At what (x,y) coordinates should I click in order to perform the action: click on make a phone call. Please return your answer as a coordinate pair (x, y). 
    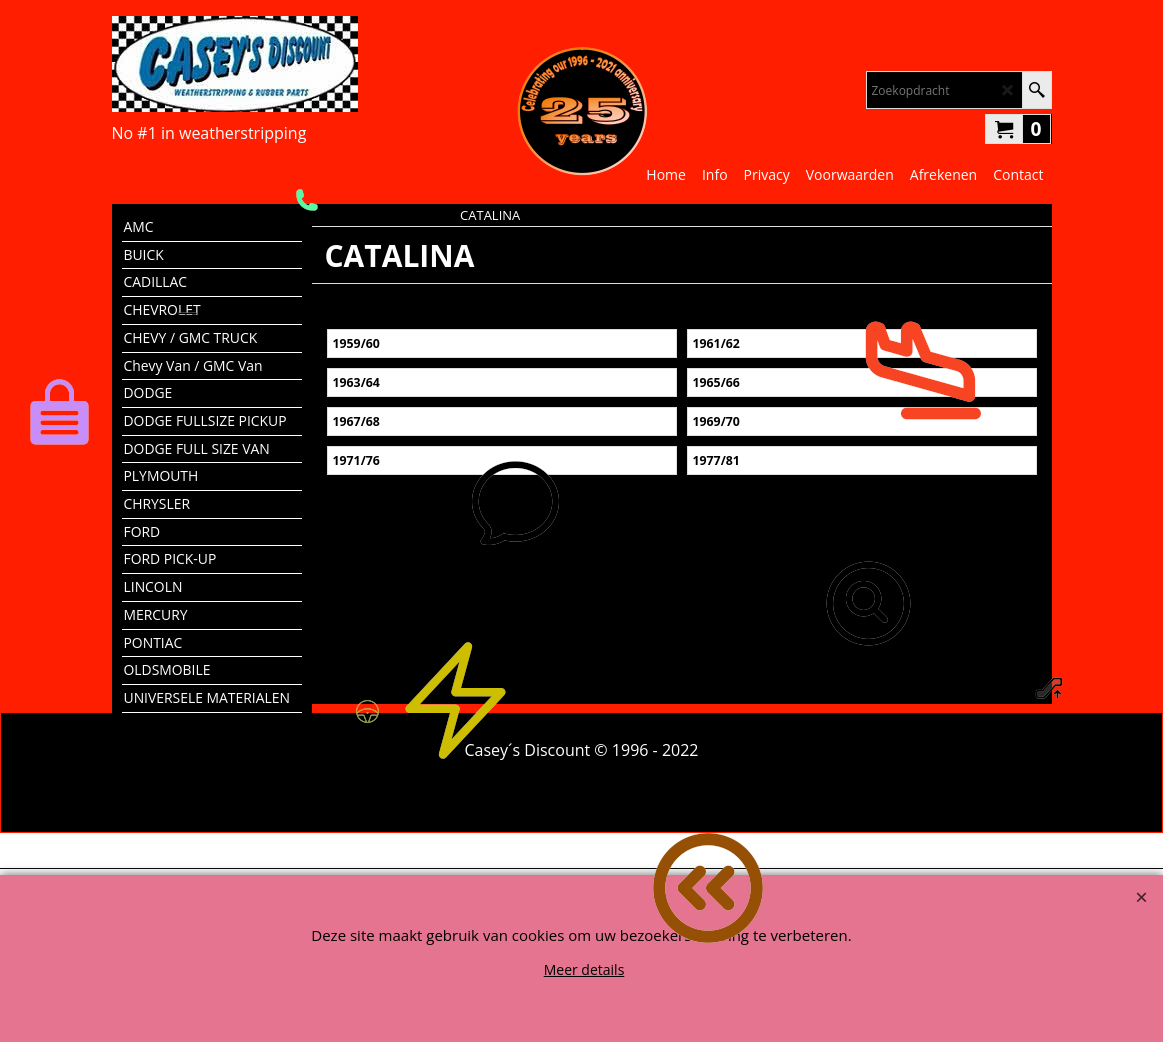
    Looking at the image, I should click on (307, 200).